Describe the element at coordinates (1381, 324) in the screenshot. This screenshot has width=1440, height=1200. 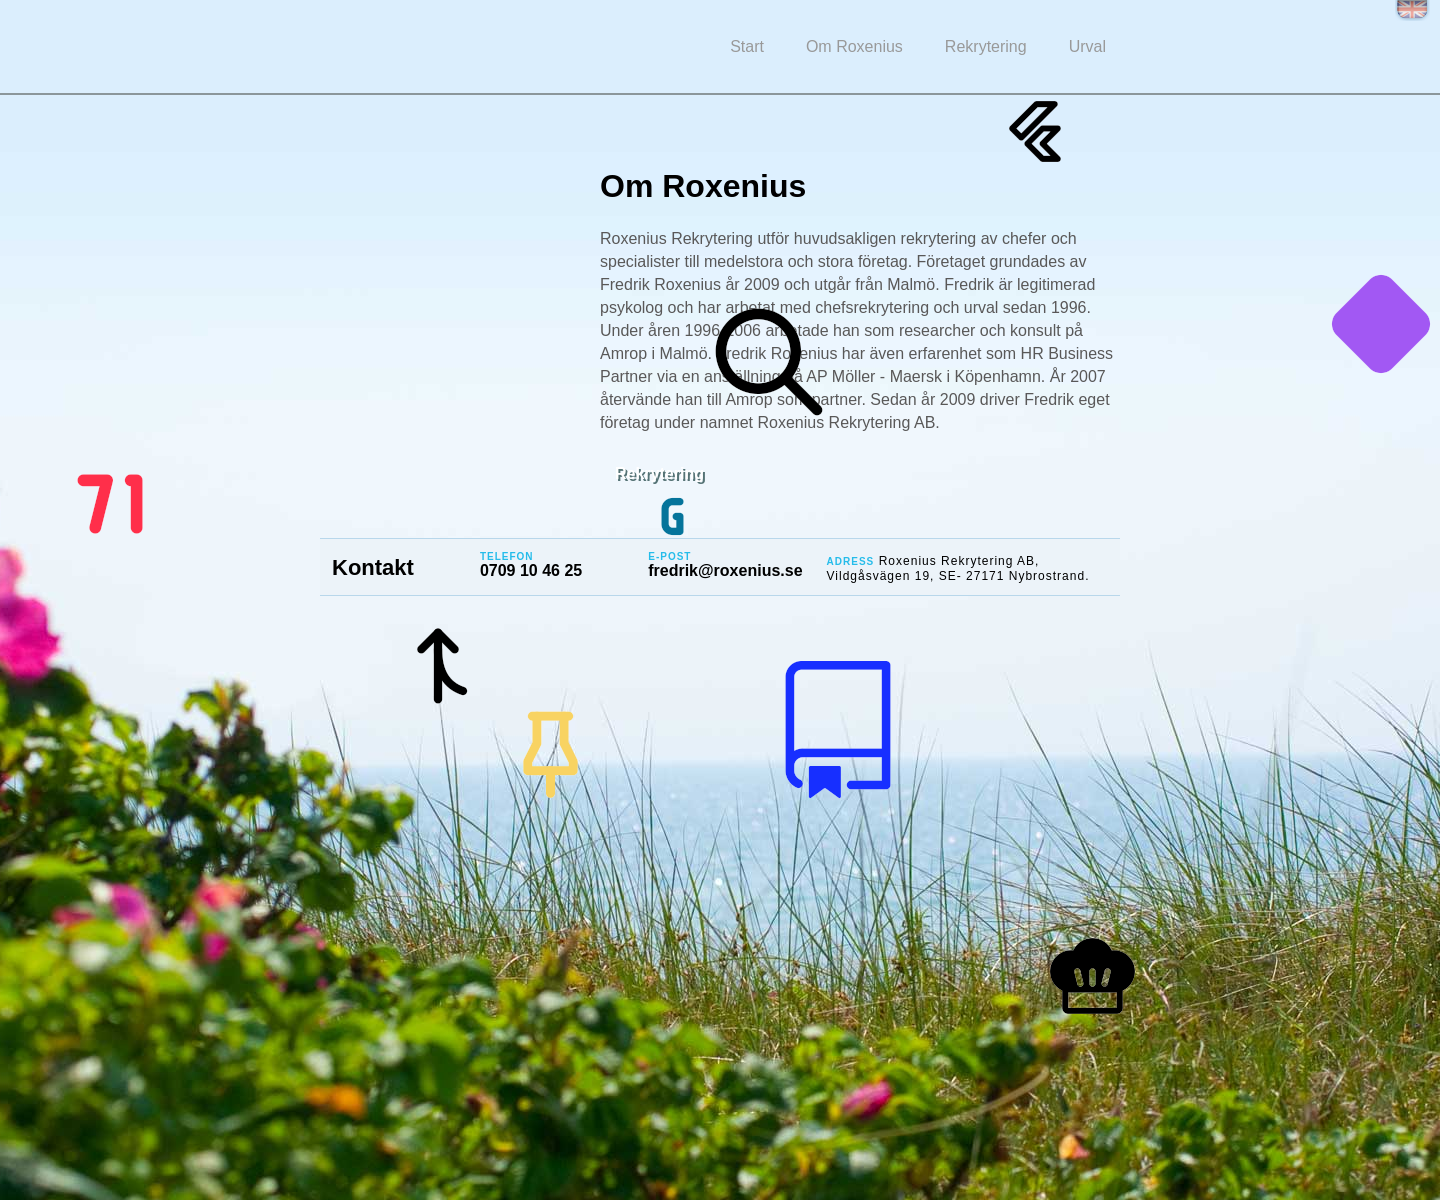
I see `indicates a diamond or rotated square marker` at that location.